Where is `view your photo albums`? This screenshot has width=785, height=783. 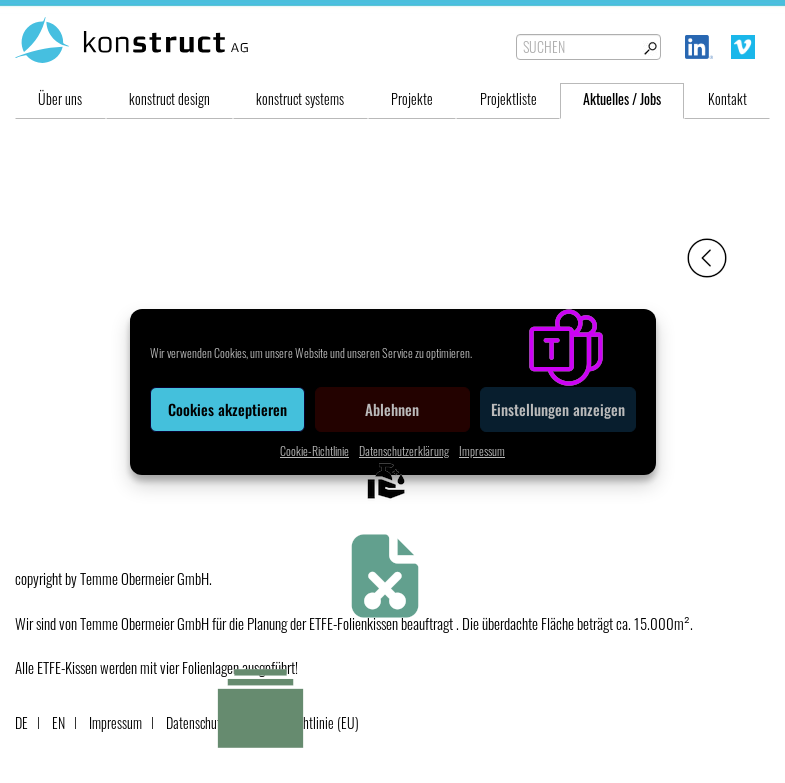
view your photo albums is located at coordinates (260, 708).